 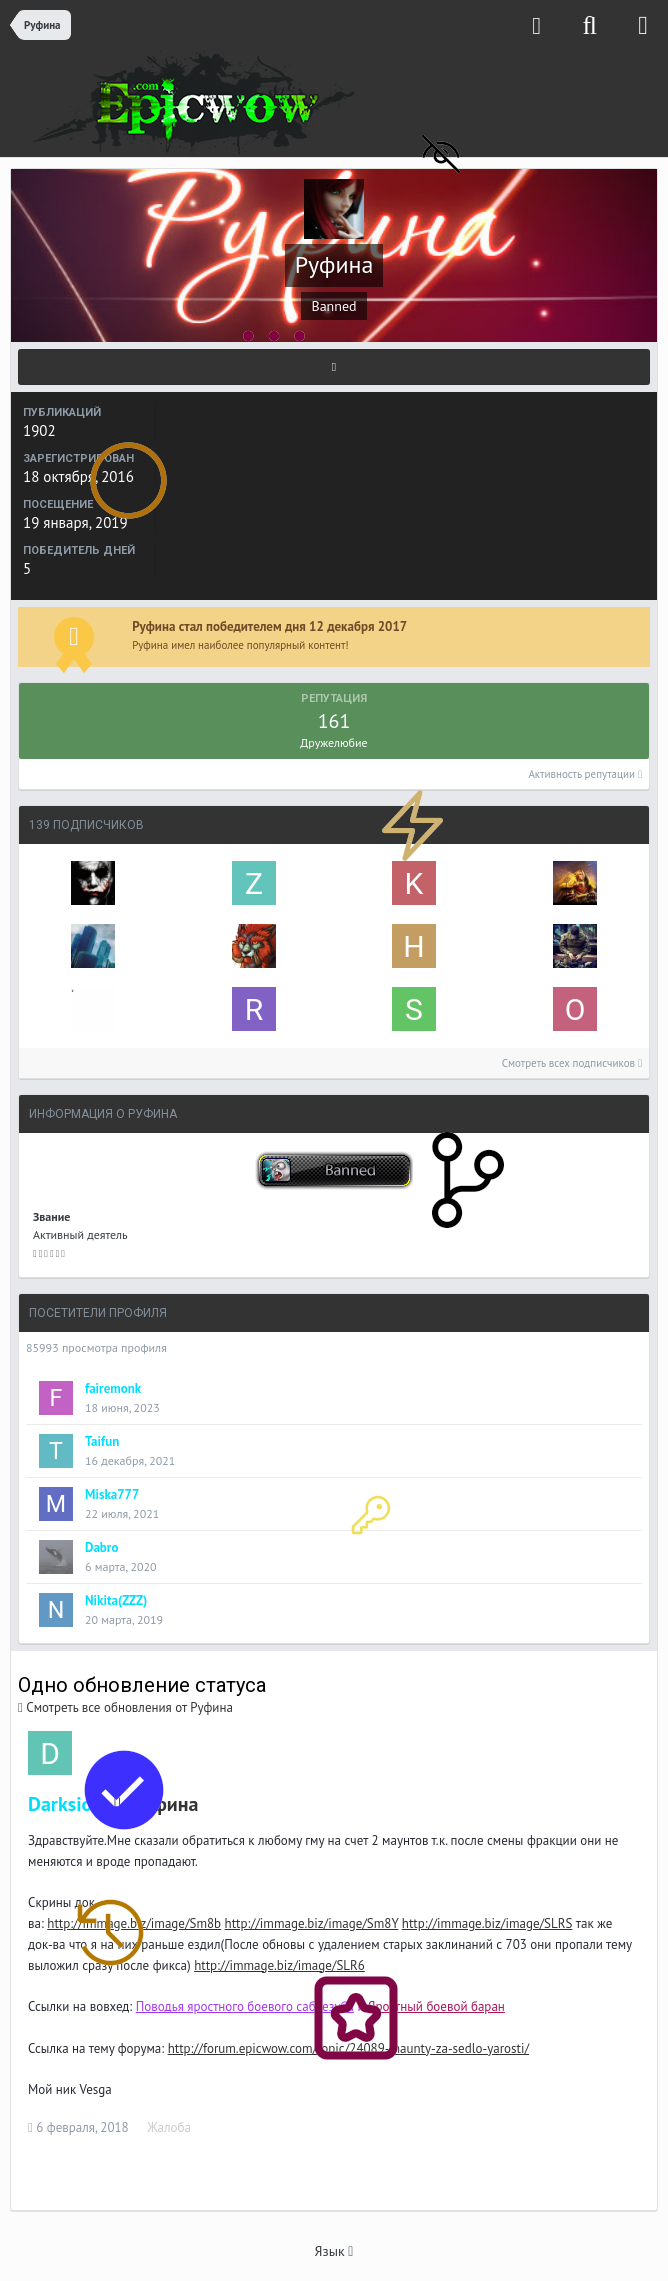 I want to click on access security or authentication settings, so click(x=371, y=1515).